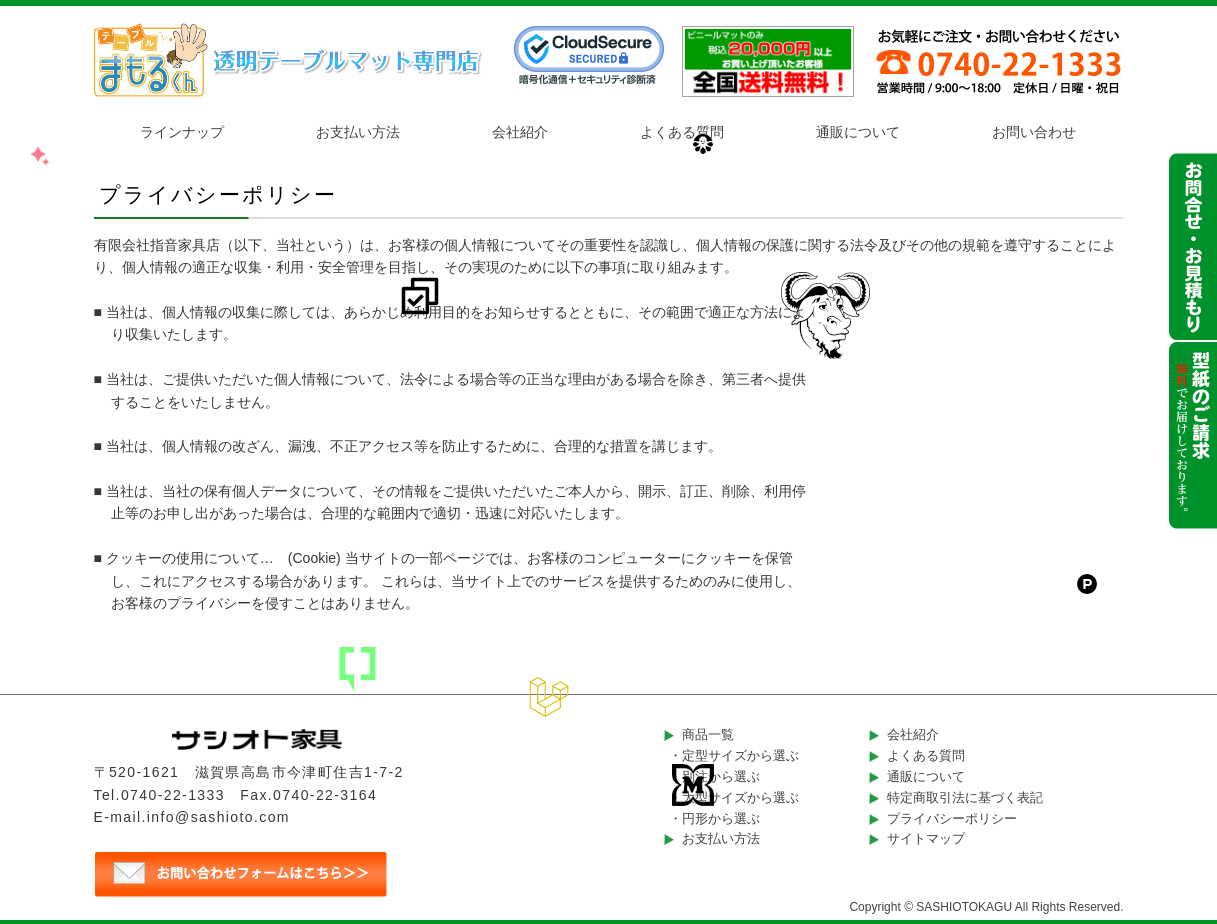 The width and height of the screenshot is (1217, 924). I want to click on laravel framework logo, so click(549, 697).